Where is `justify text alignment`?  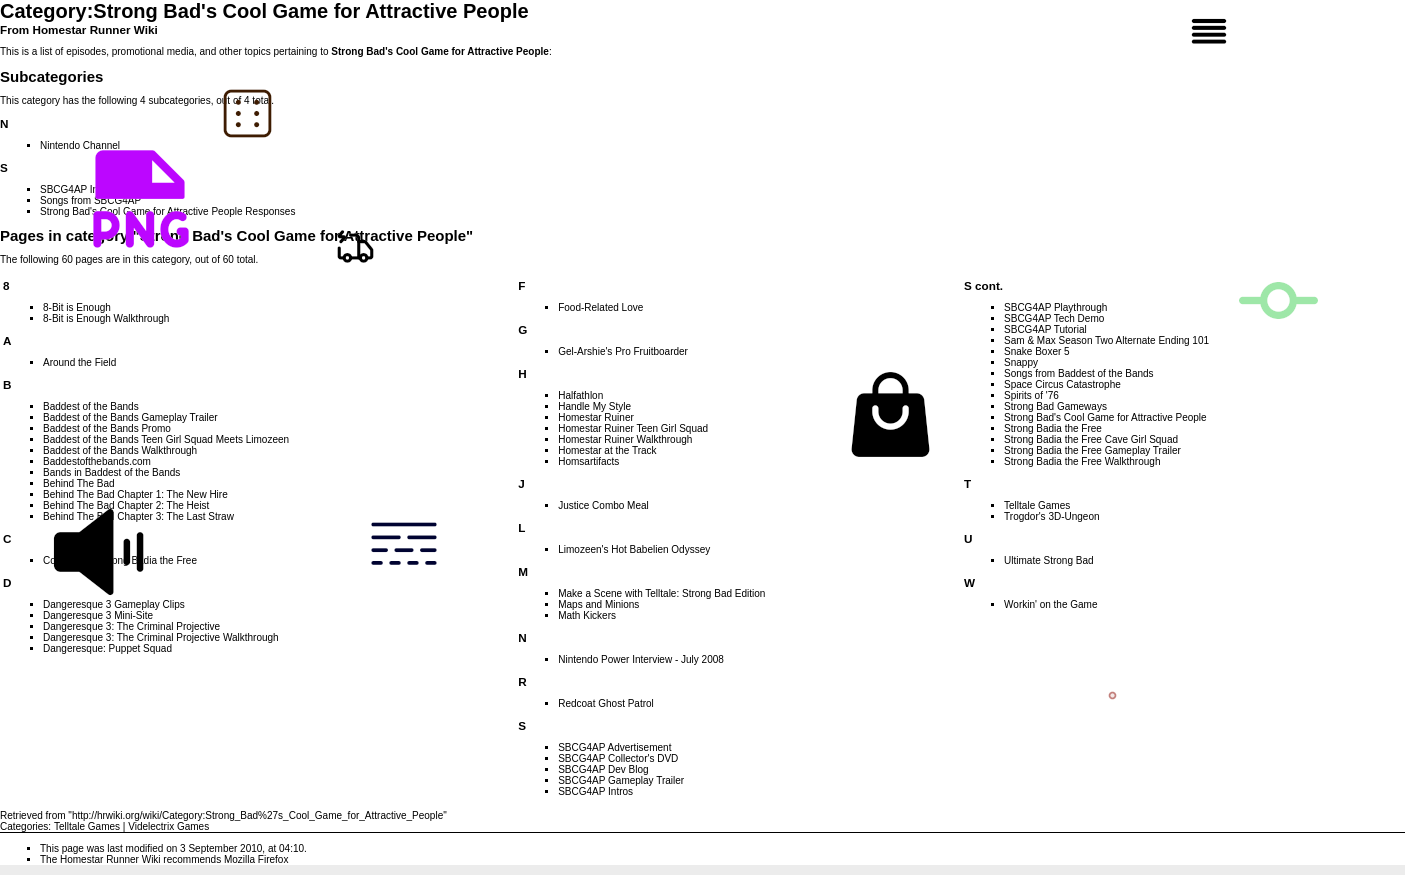 justify text alignment is located at coordinates (1209, 32).